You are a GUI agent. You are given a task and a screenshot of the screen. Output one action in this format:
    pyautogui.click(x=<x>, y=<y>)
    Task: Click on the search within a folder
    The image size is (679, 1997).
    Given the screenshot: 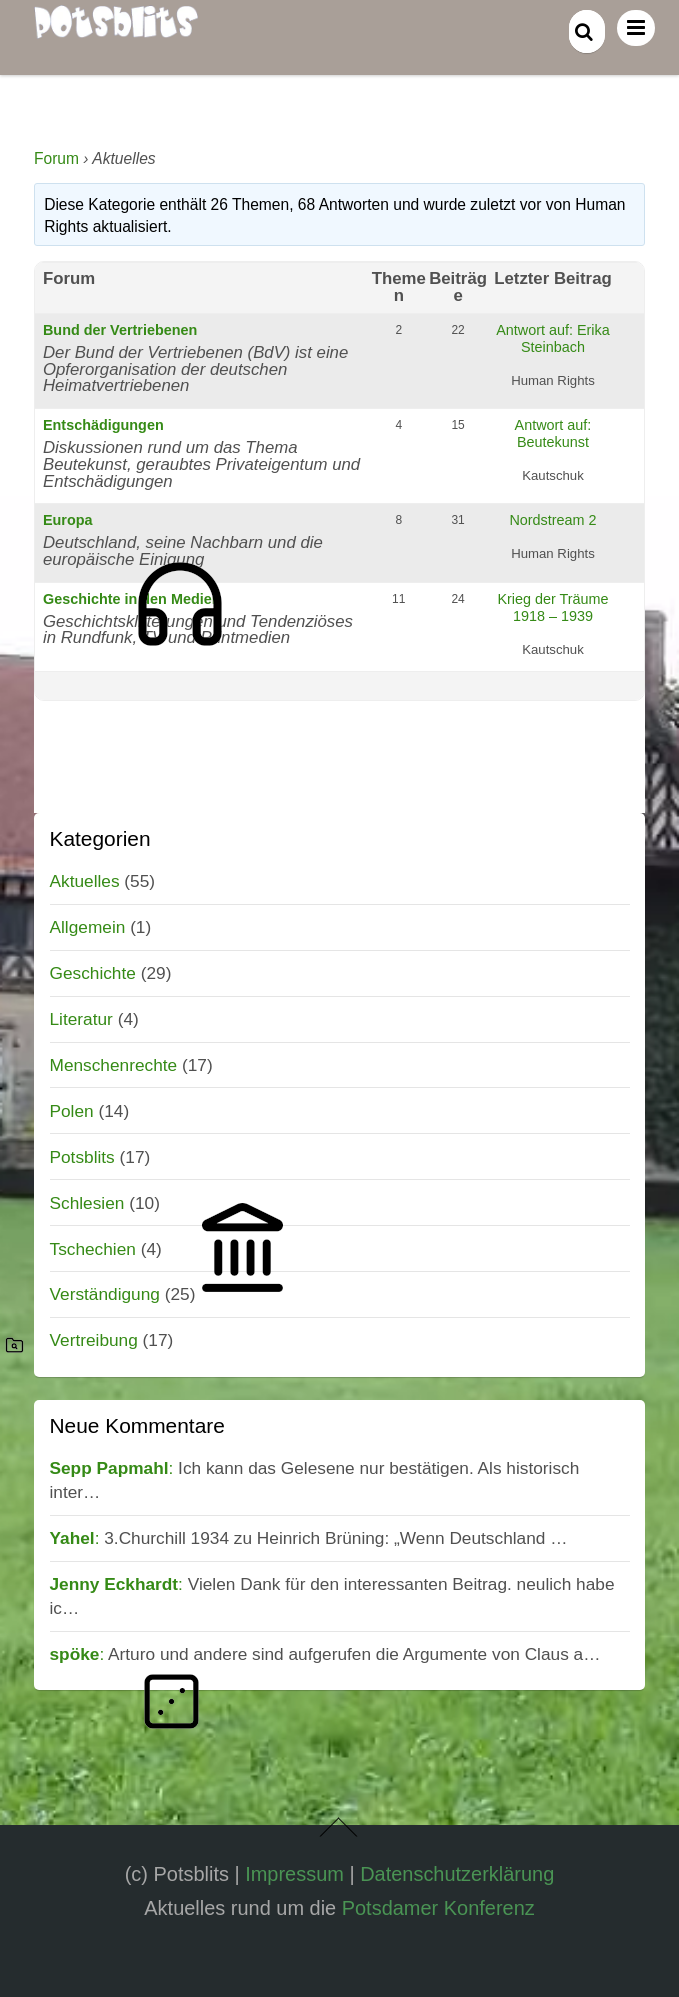 What is the action you would take?
    pyautogui.click(x=14, y=1345)
    